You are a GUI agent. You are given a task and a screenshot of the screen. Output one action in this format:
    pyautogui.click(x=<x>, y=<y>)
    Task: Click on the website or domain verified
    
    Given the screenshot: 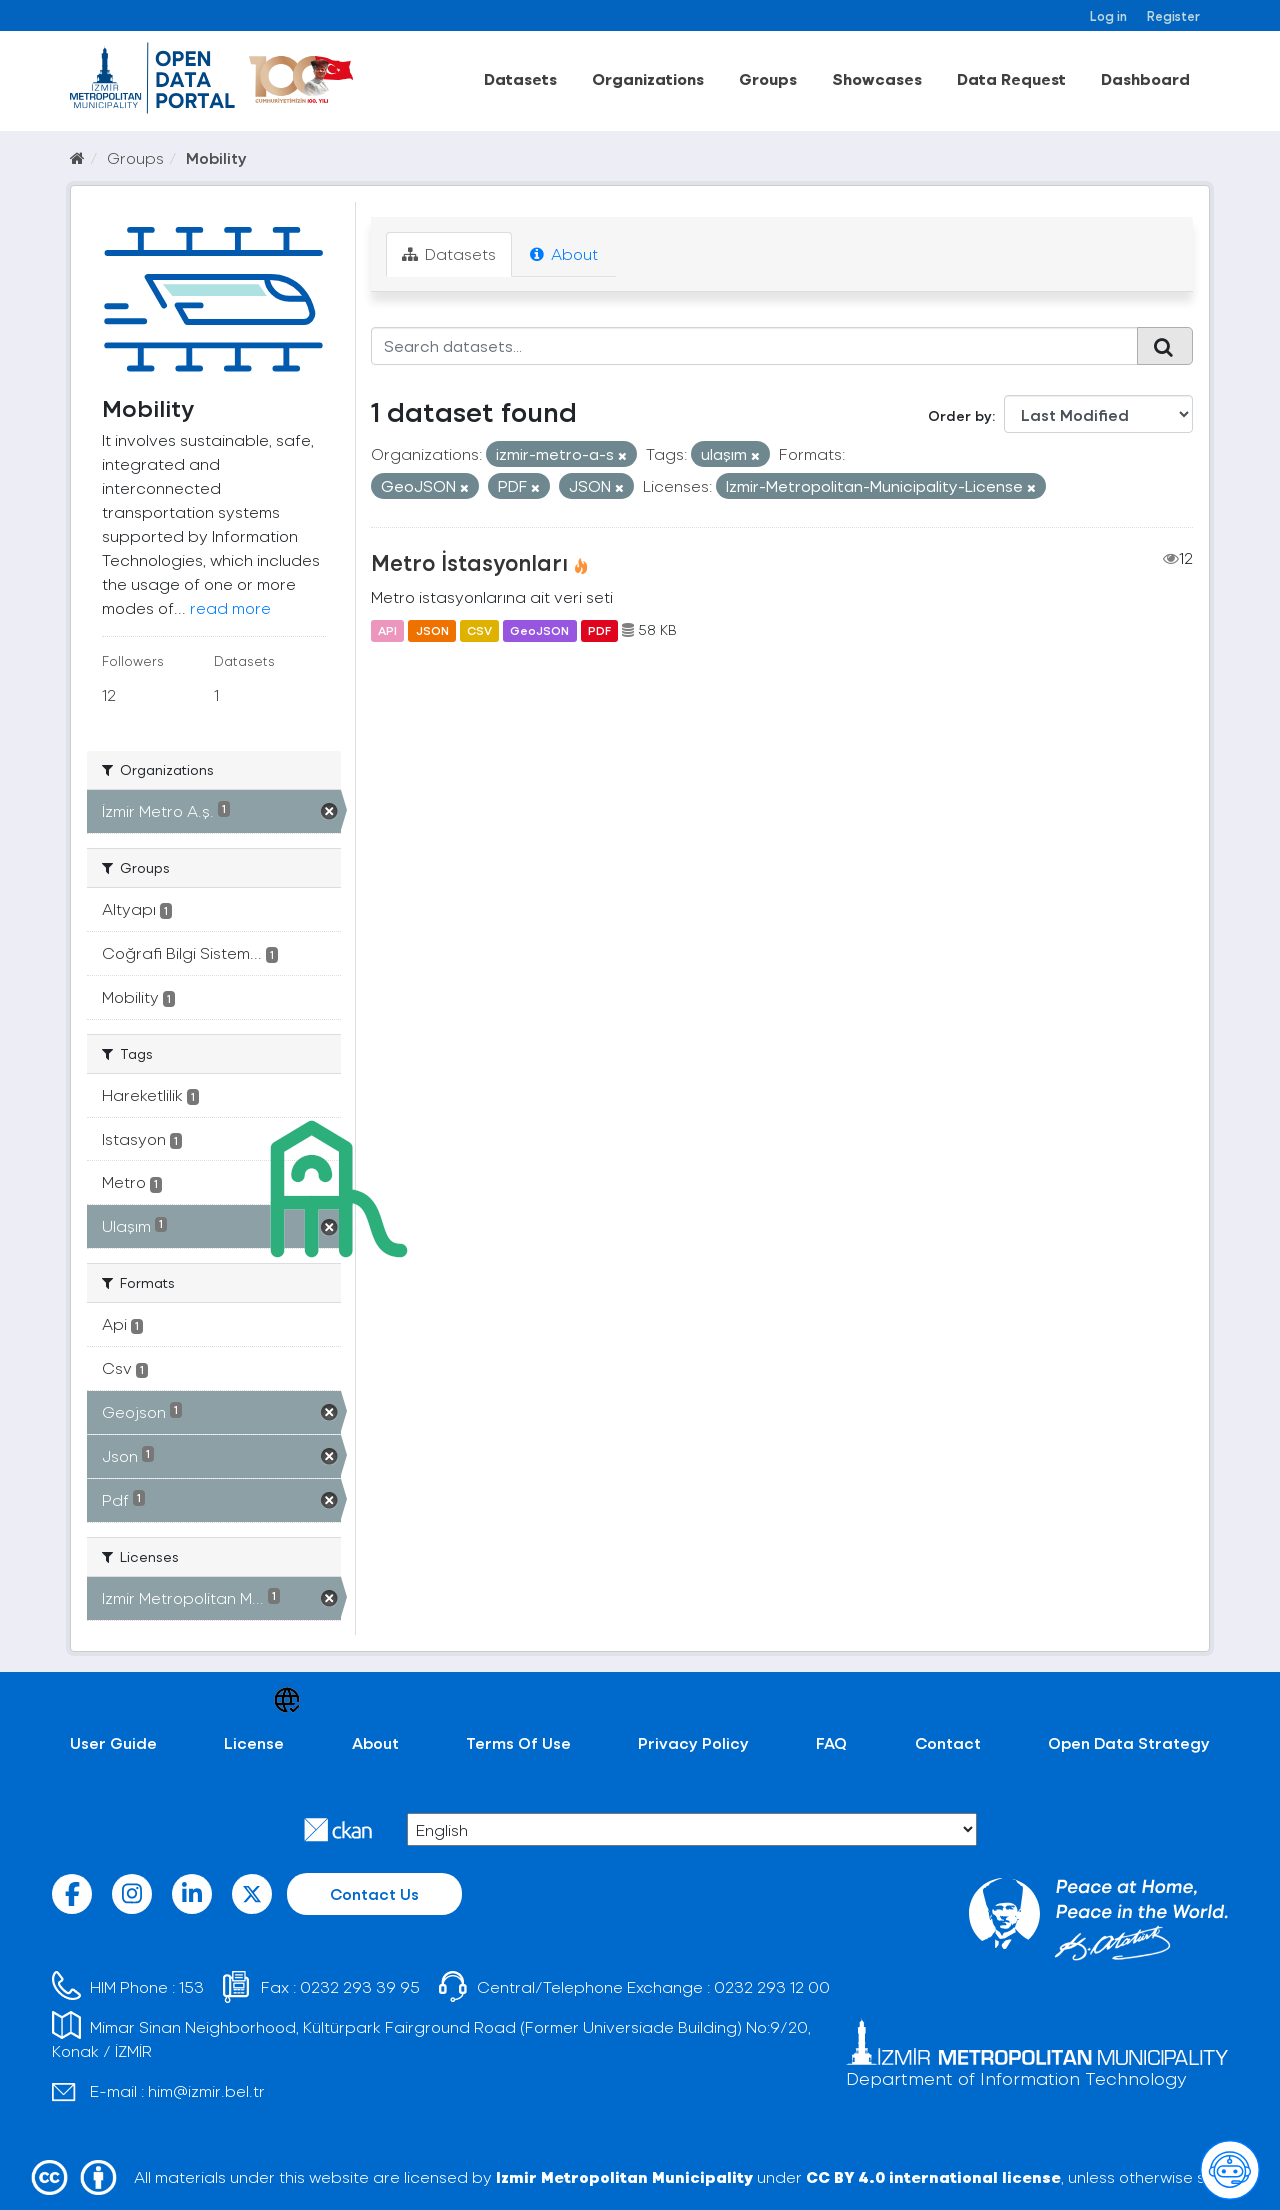 What is the action you would take?
    pyautogui.click(x=287, y=1700)
    